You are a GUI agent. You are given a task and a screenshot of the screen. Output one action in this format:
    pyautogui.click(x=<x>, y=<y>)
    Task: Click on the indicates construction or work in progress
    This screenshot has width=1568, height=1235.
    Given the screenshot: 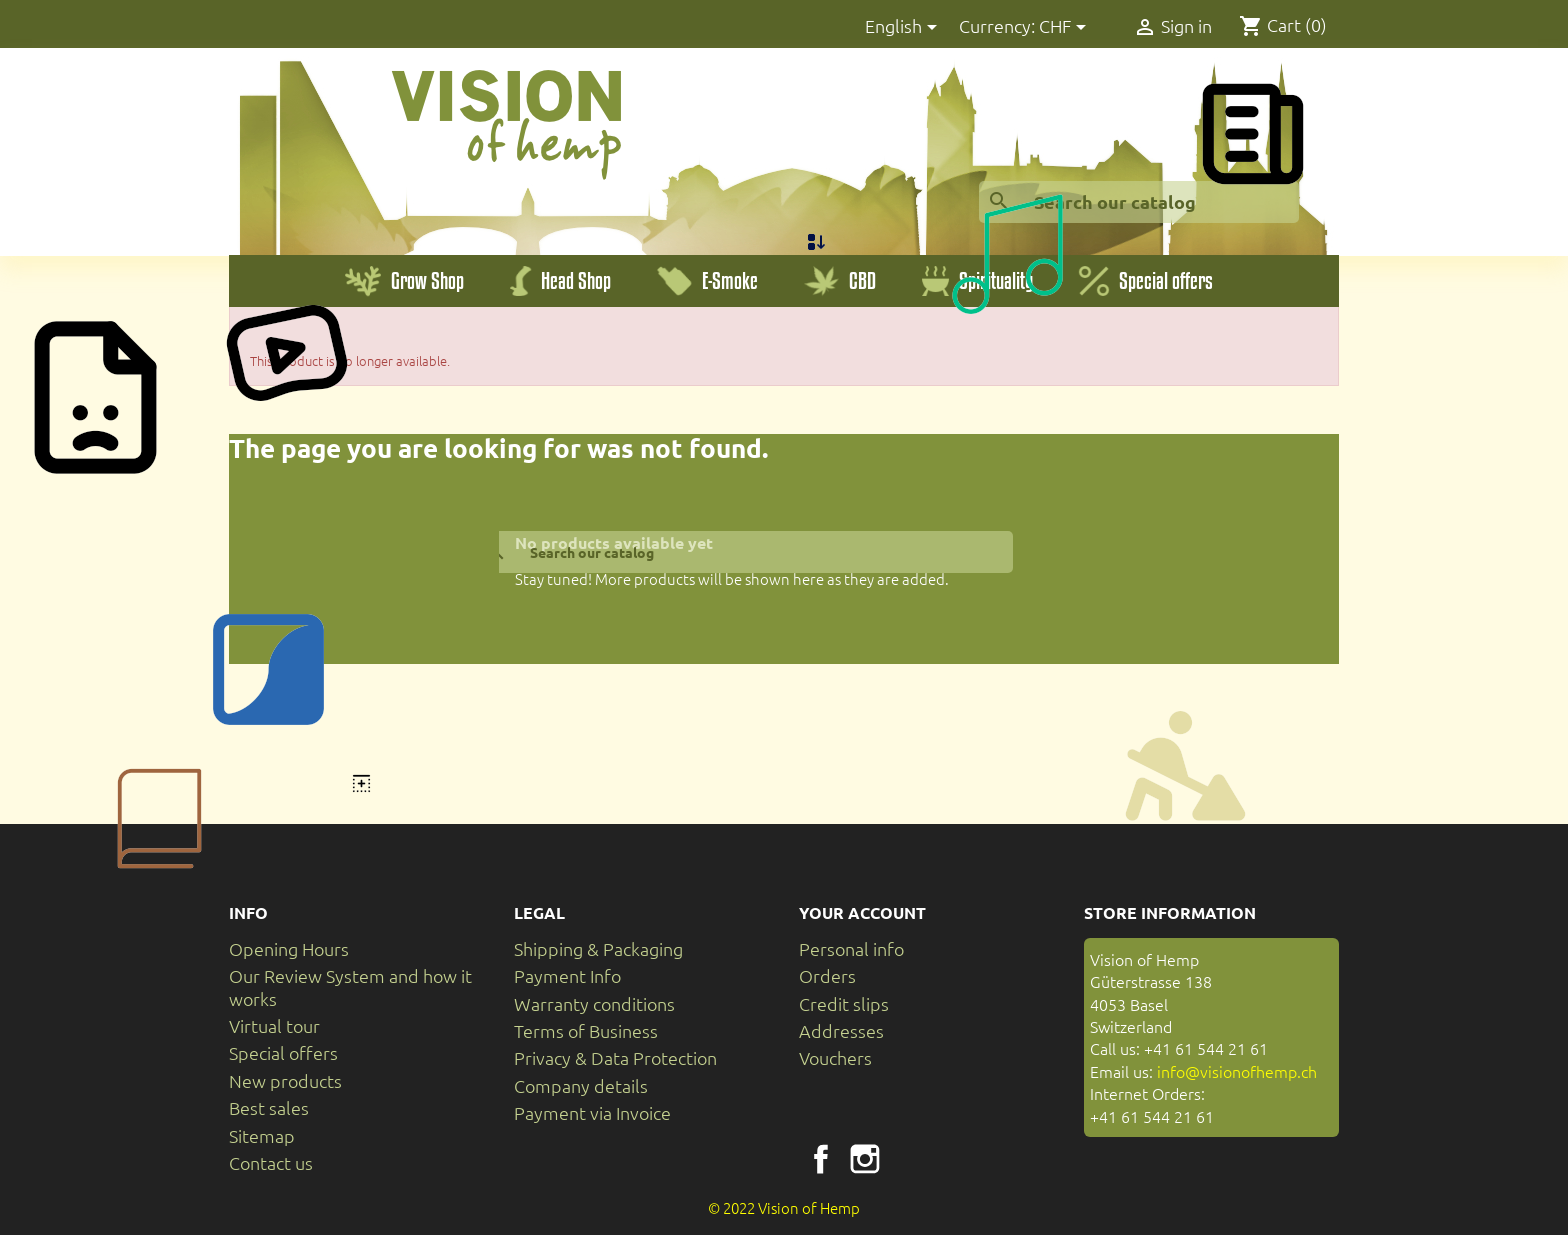 What is the action you would take?
    pyautogui.click(x=1185, y=767)
    